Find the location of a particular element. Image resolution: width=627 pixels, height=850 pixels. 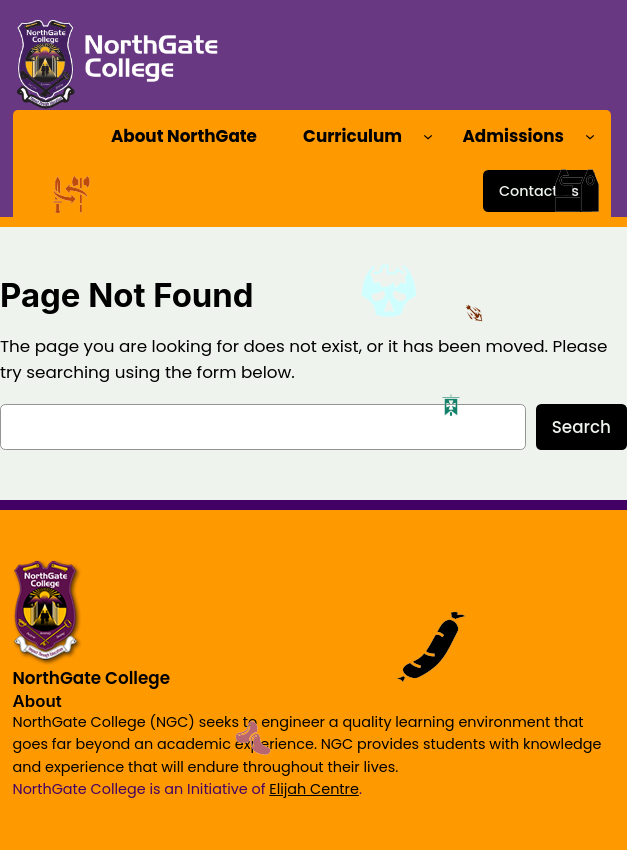

indicates a power attack or special ability in a game is located at coordinates (474, 313).